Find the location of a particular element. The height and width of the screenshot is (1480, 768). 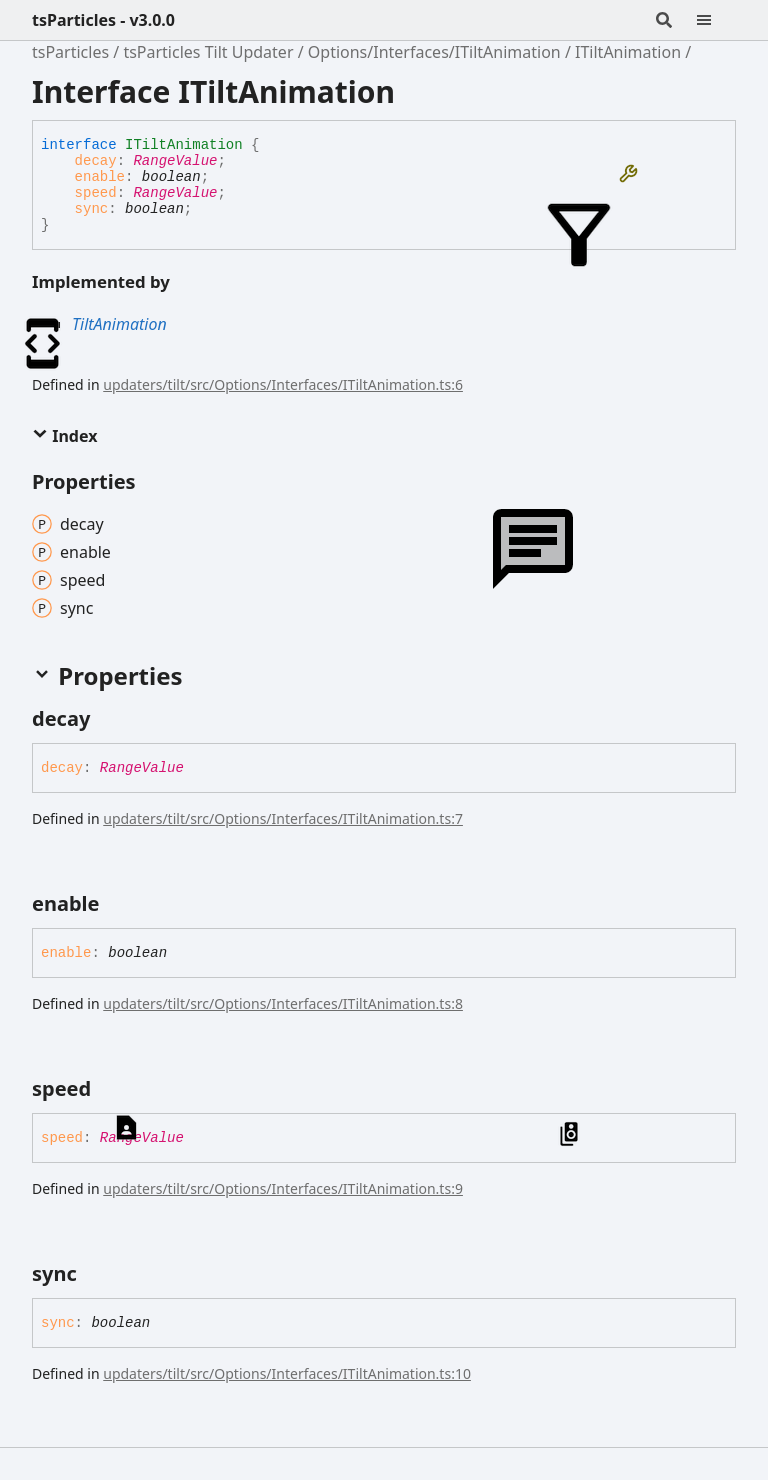

open chat or messaging is located at coordinates (533, 549).